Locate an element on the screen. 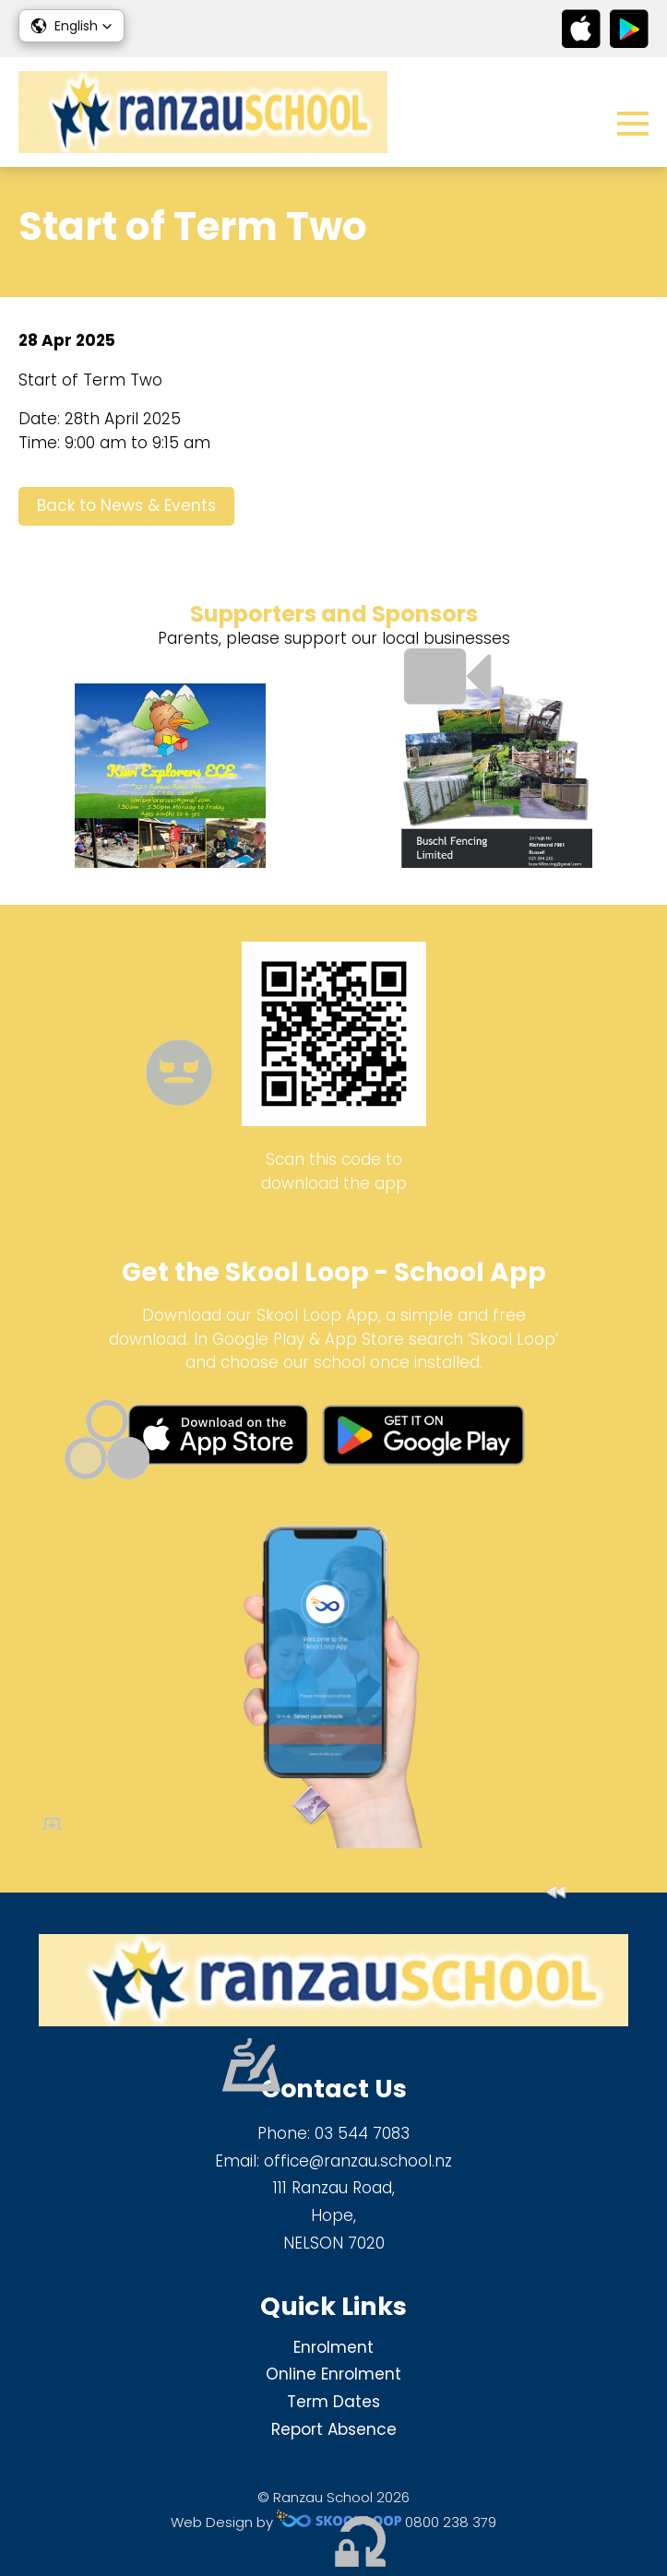 The height and width of the screenshot is (2576, 667). open a new browser tab is located at coordinates (52, 1823).